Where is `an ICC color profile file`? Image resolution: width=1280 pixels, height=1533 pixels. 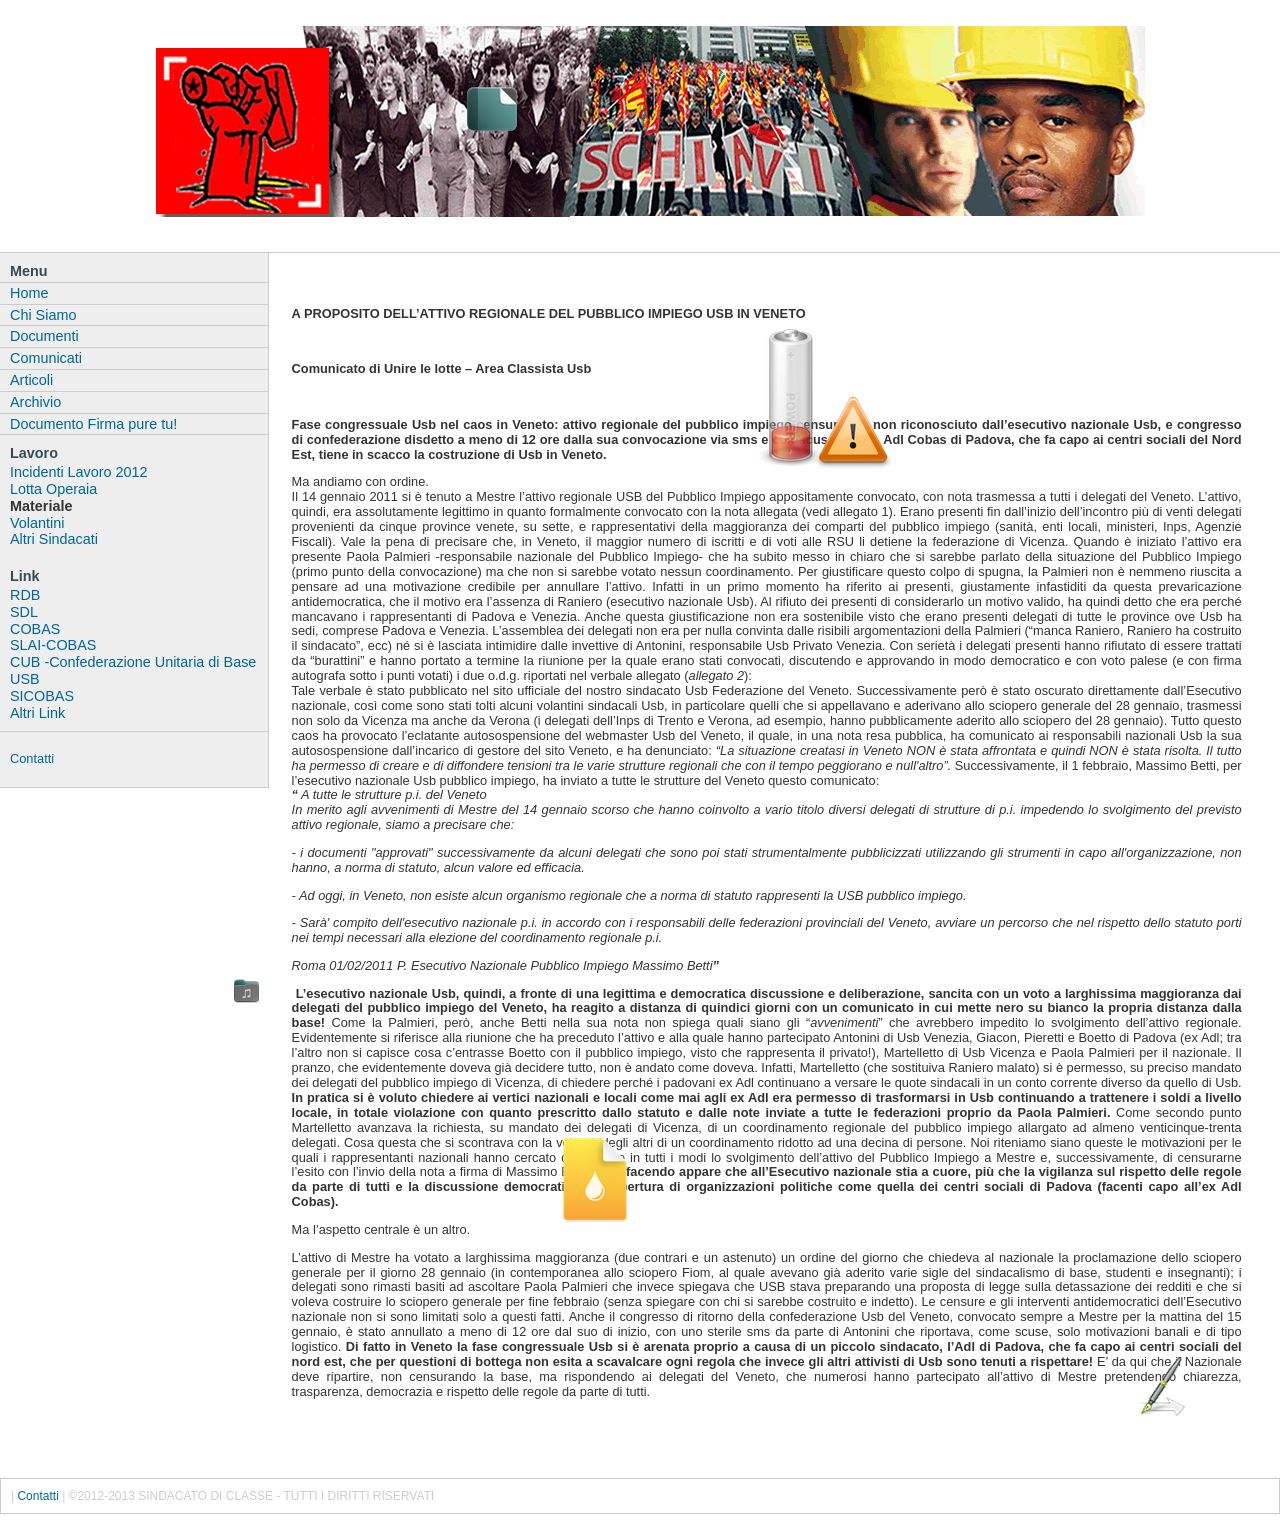 an ICC color profile file is located at coordinates (595, 1179).